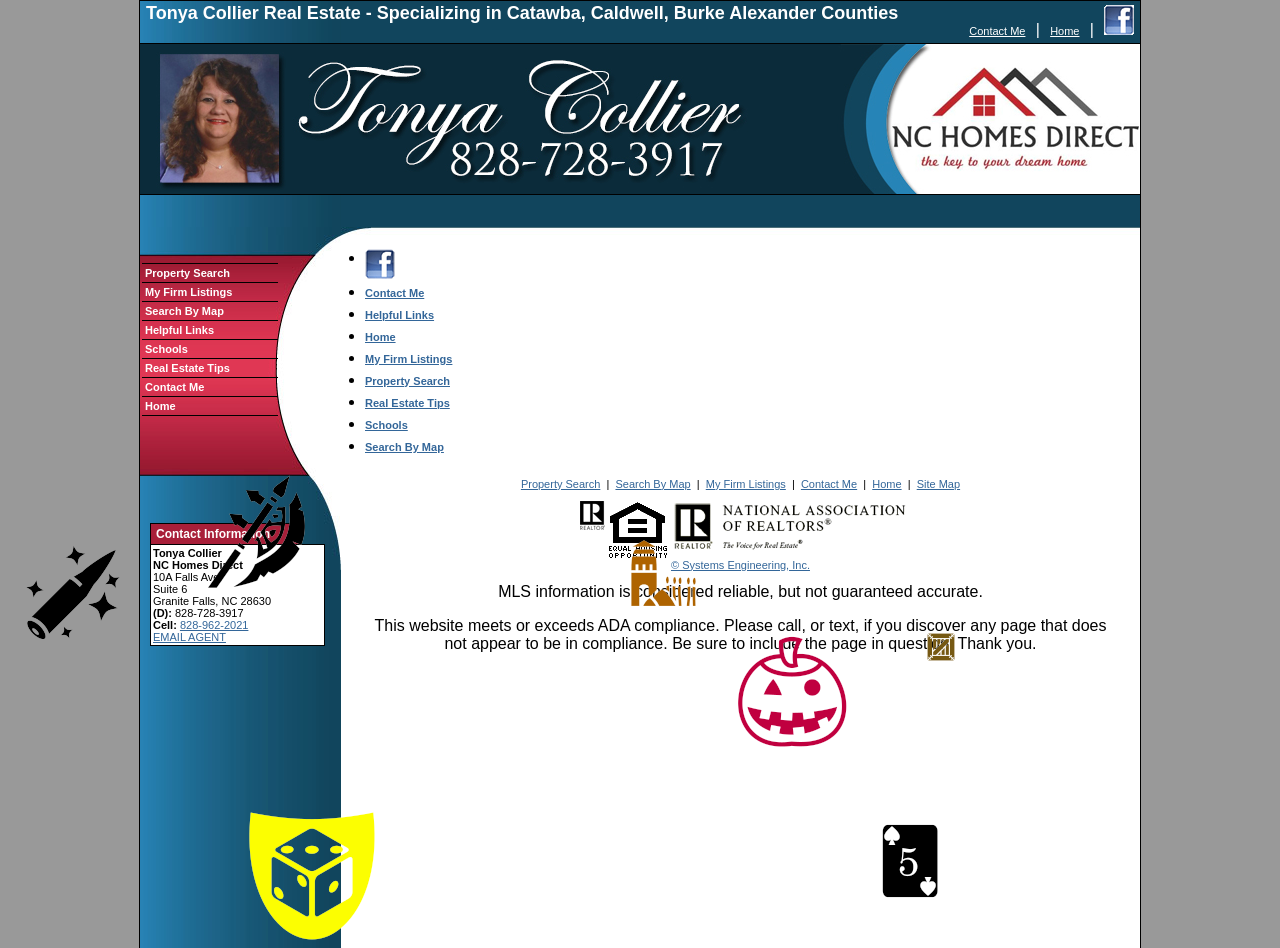  What do you see at coordinates (253, 531) in the screenshot?
I see `select warrior or berserker class` at bounding box center [253, 531].